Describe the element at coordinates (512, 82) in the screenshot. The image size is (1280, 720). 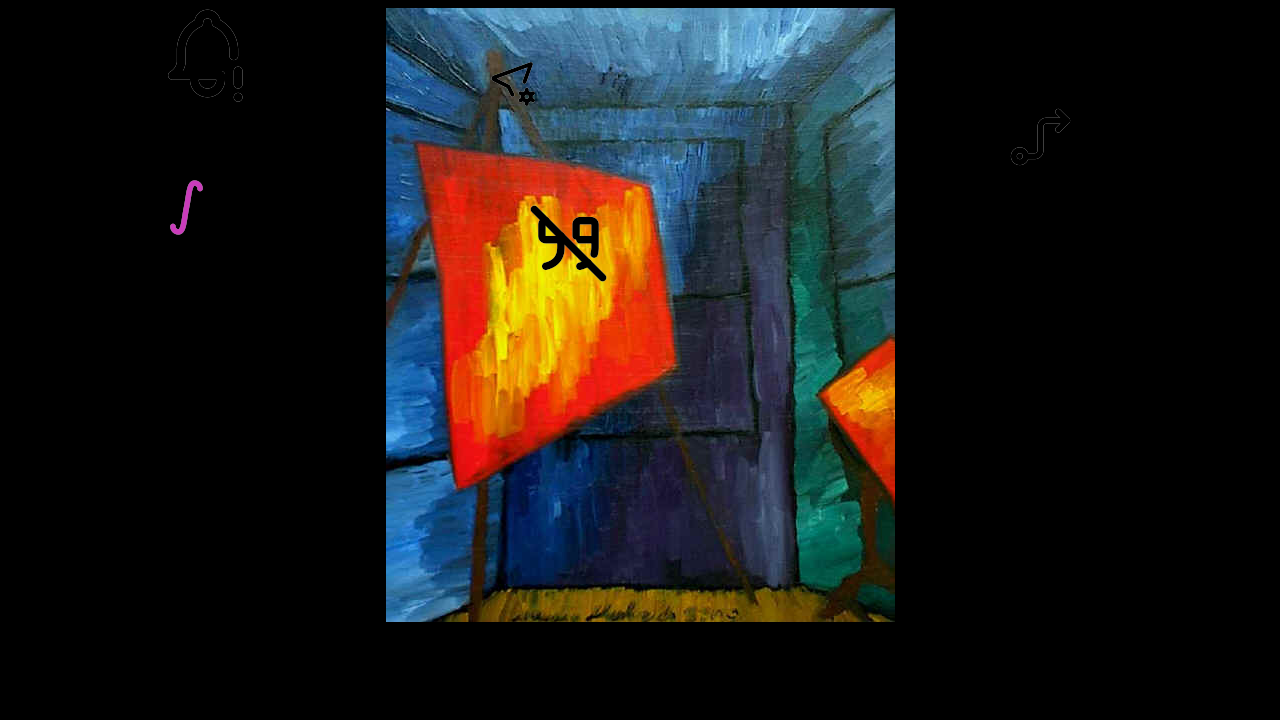
I see `configure location settings` at that location.